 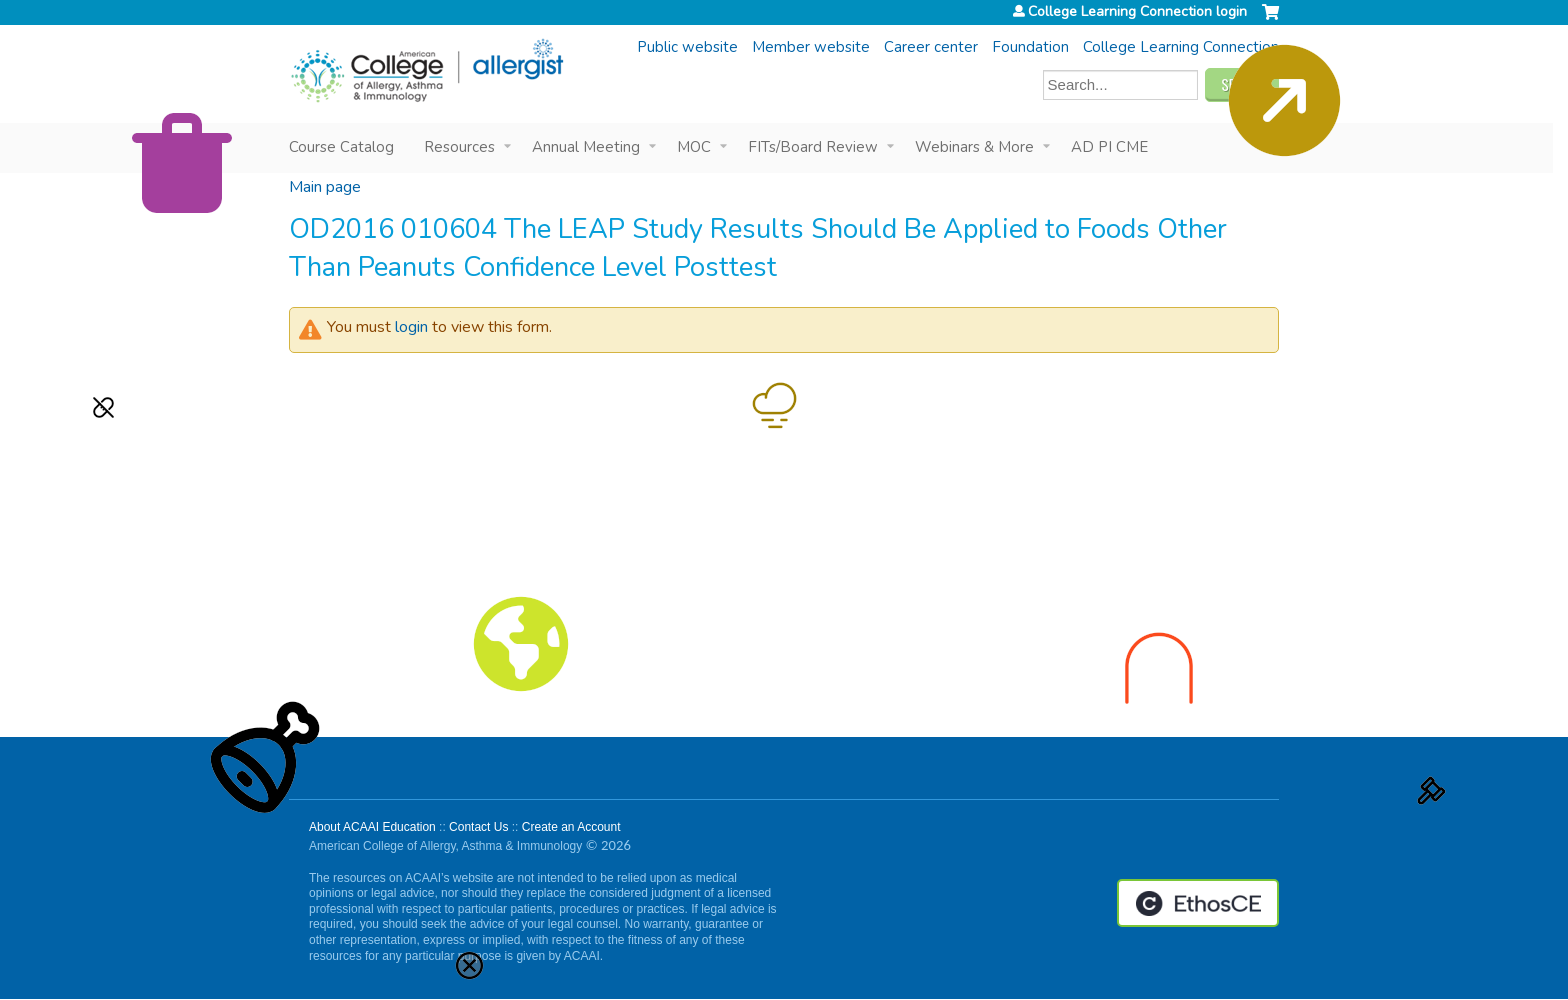 I want to click on switch to global or worldwide view, so click(x=521, y=644).